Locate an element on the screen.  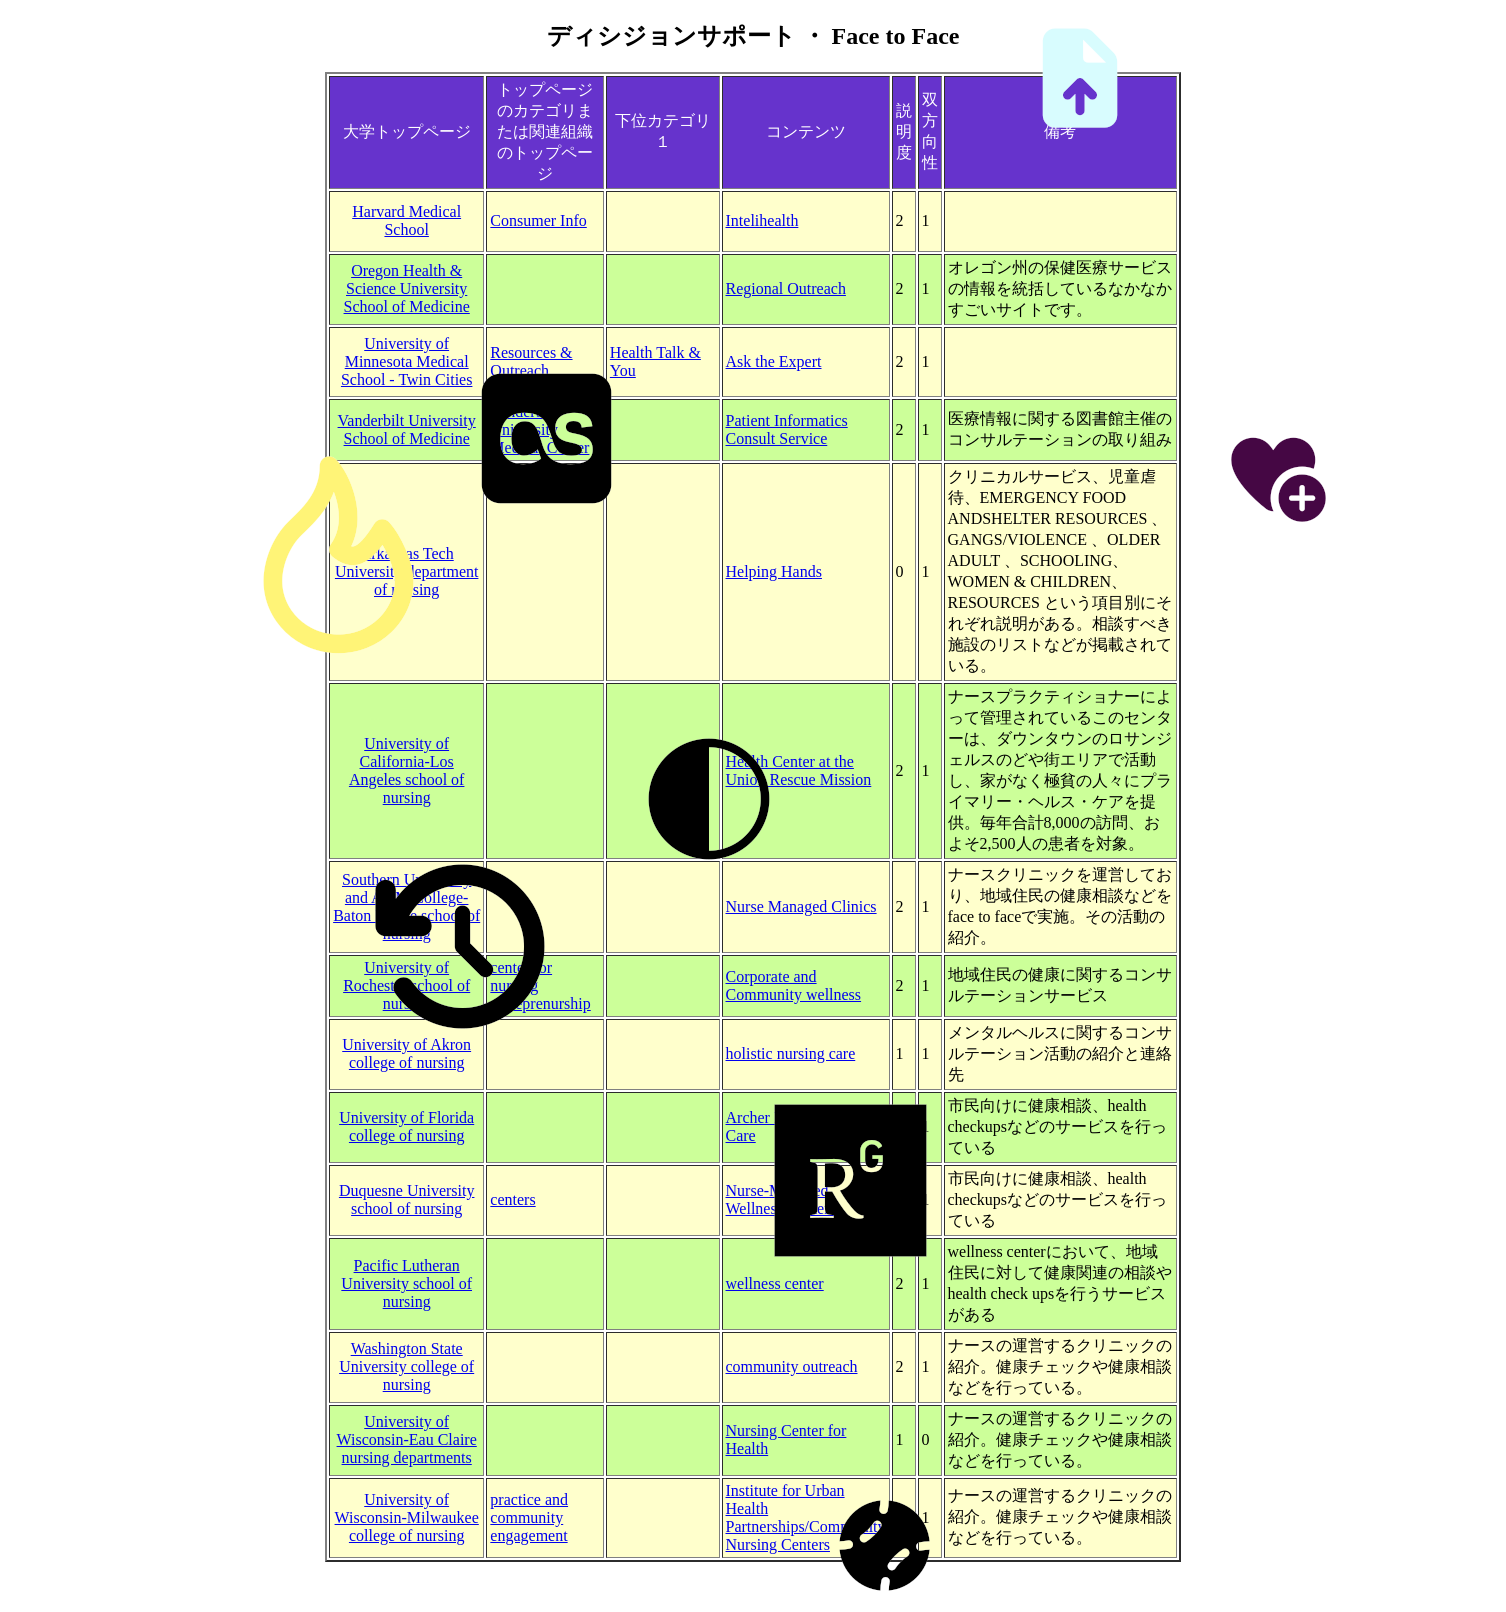
toggle between light and dark theme is located at coordinates (709, 799).